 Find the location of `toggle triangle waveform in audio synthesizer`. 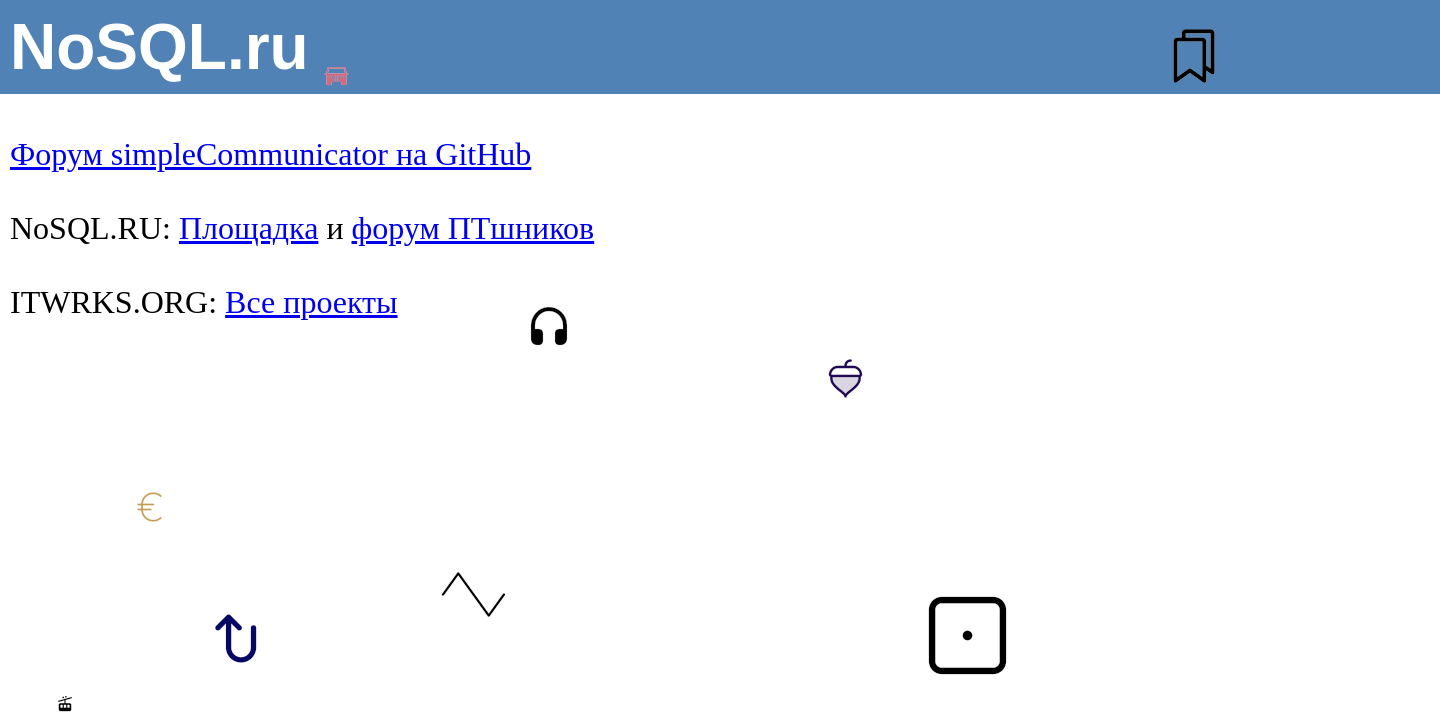

toggle triangle waveform in audio synthesizer is located at coordinates (473, 594).